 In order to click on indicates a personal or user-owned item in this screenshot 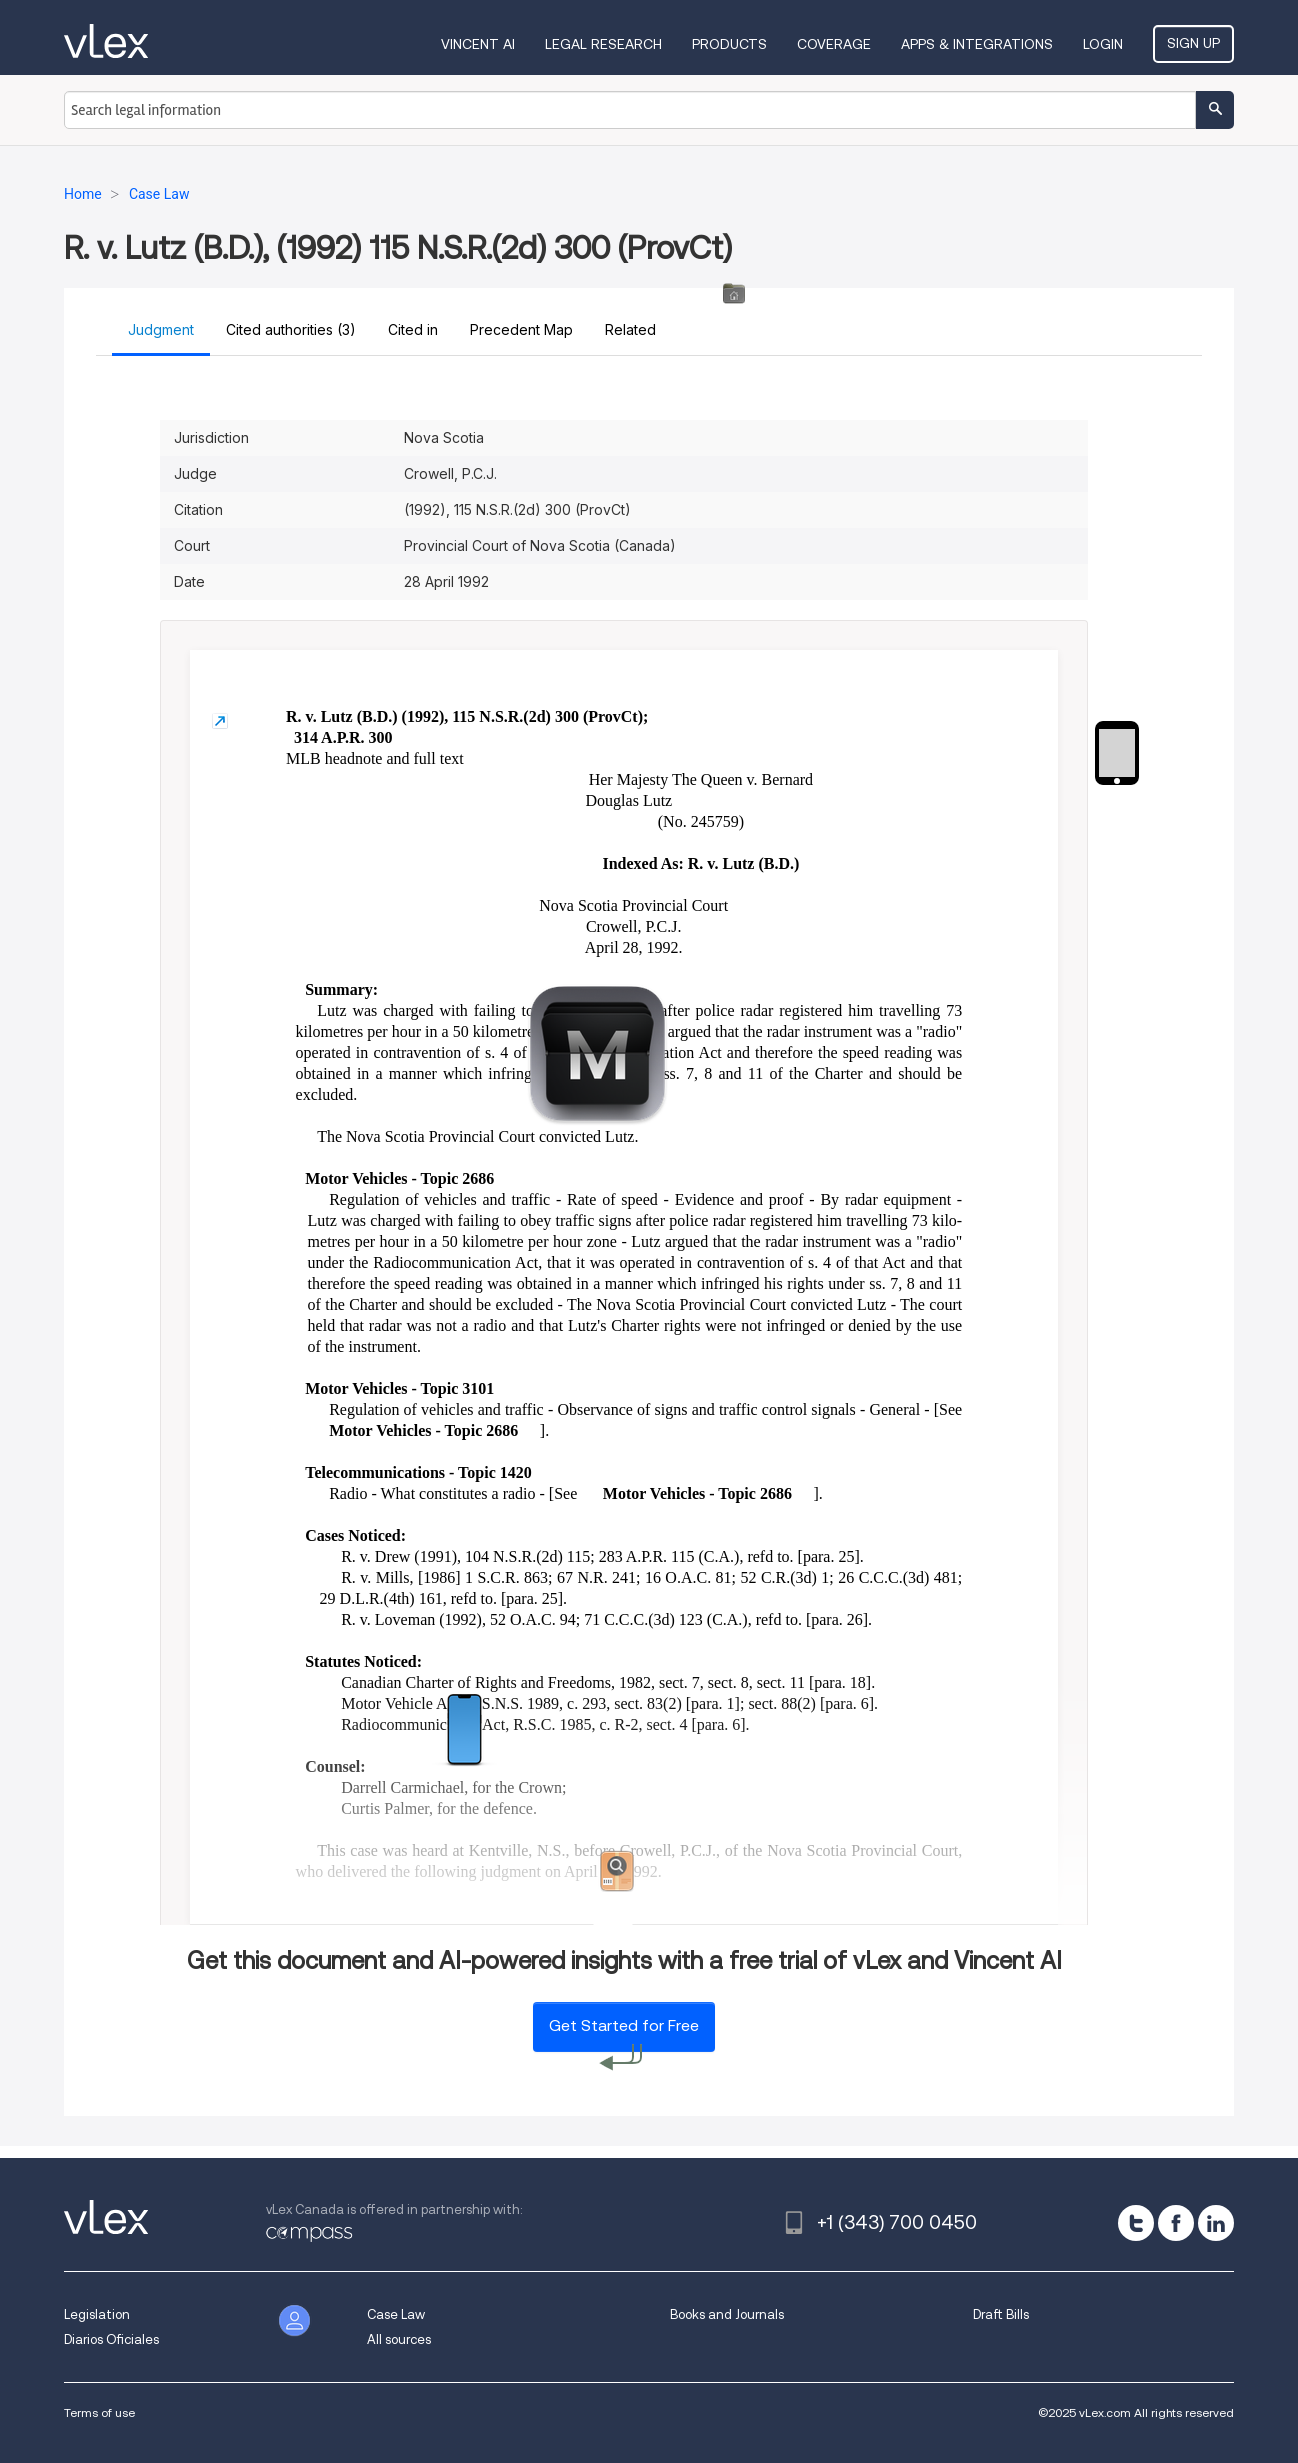, I will do `click(294, 2320)`.